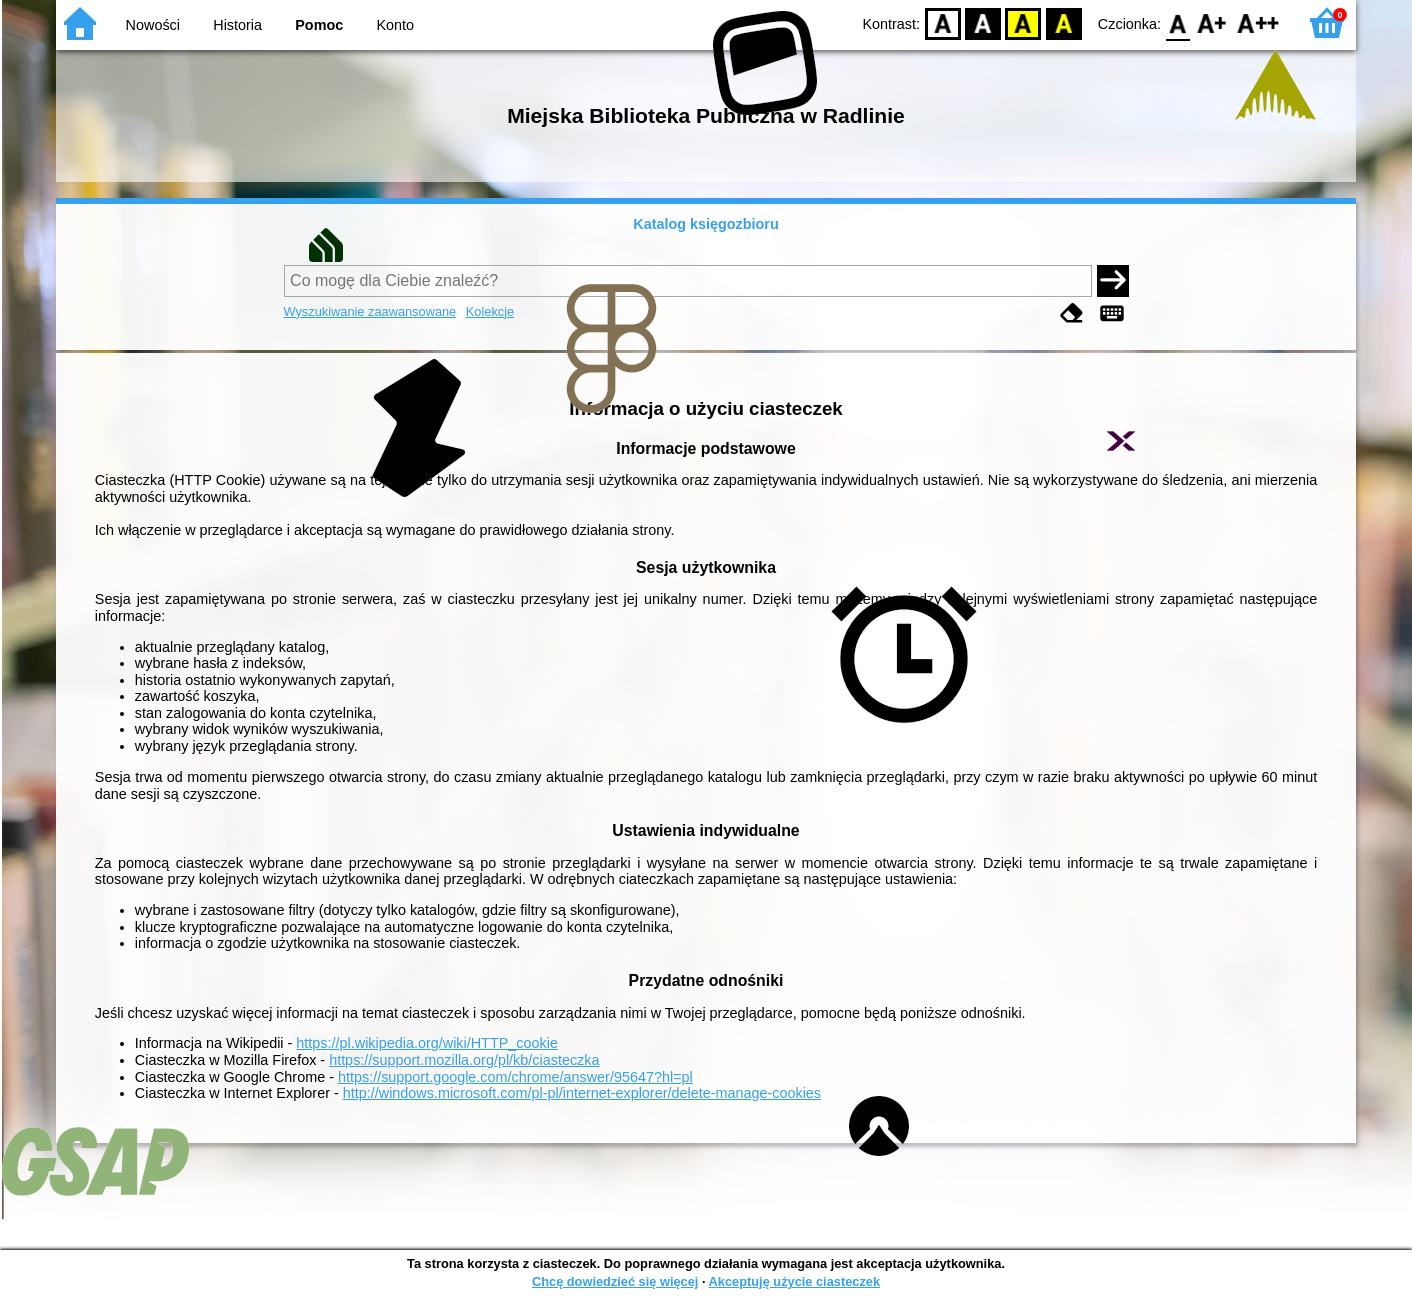 This screenshot has height=1299, width=1412. I want to click on open the komoot app, so click(879, 1126).